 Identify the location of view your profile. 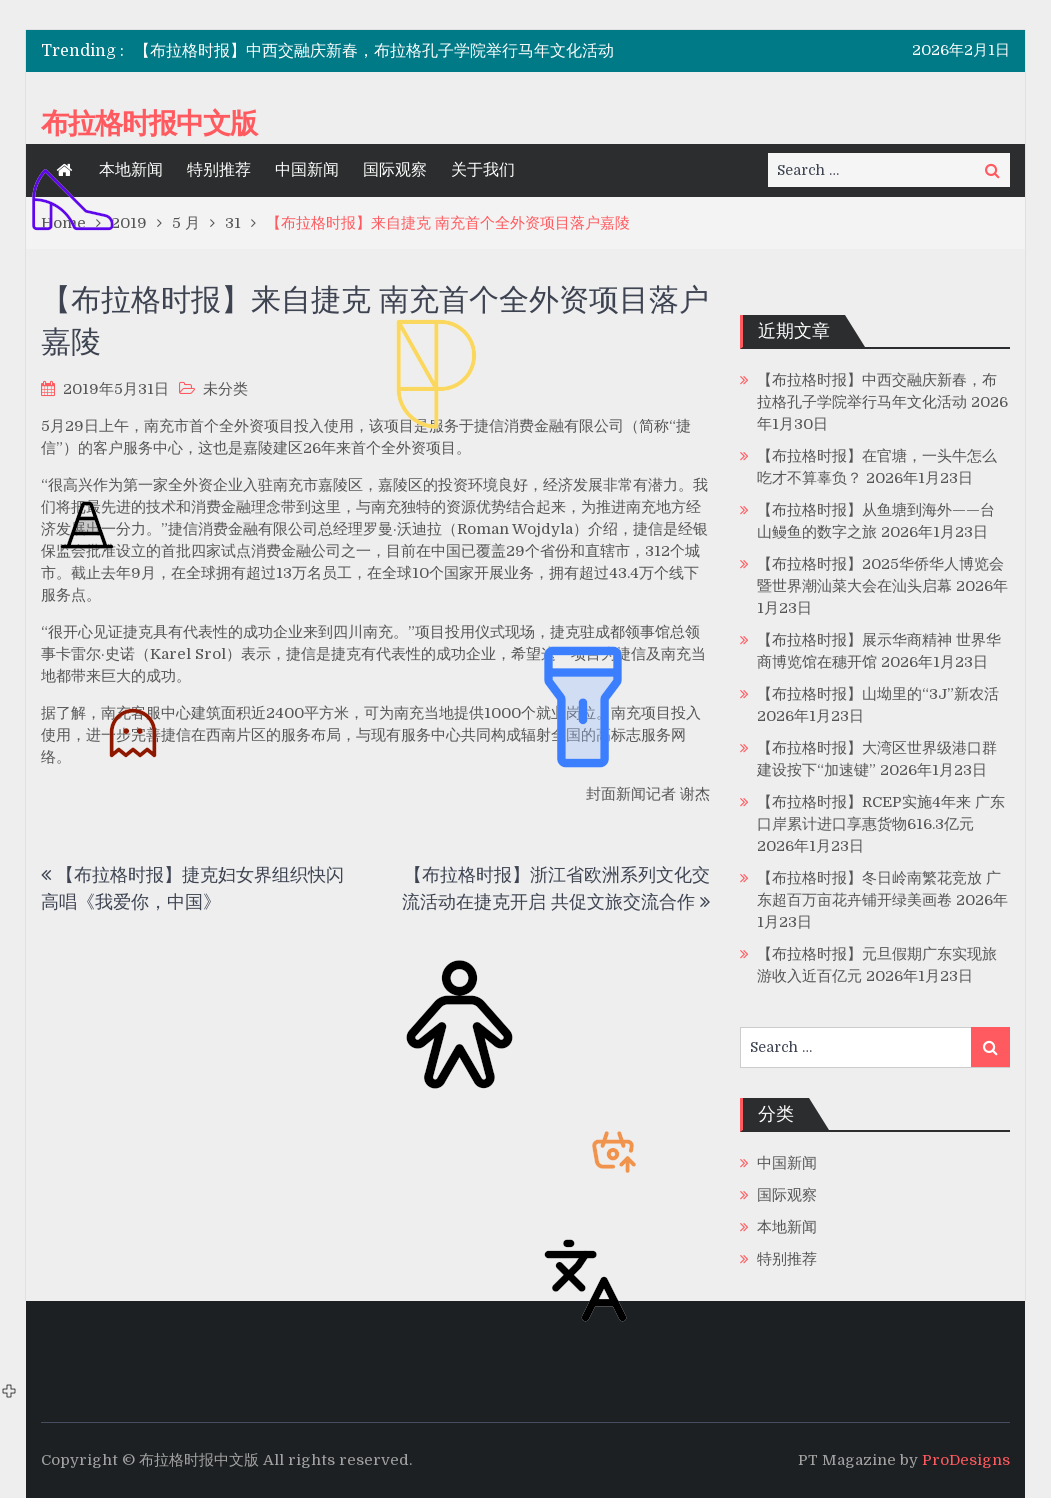
(459, 1026).